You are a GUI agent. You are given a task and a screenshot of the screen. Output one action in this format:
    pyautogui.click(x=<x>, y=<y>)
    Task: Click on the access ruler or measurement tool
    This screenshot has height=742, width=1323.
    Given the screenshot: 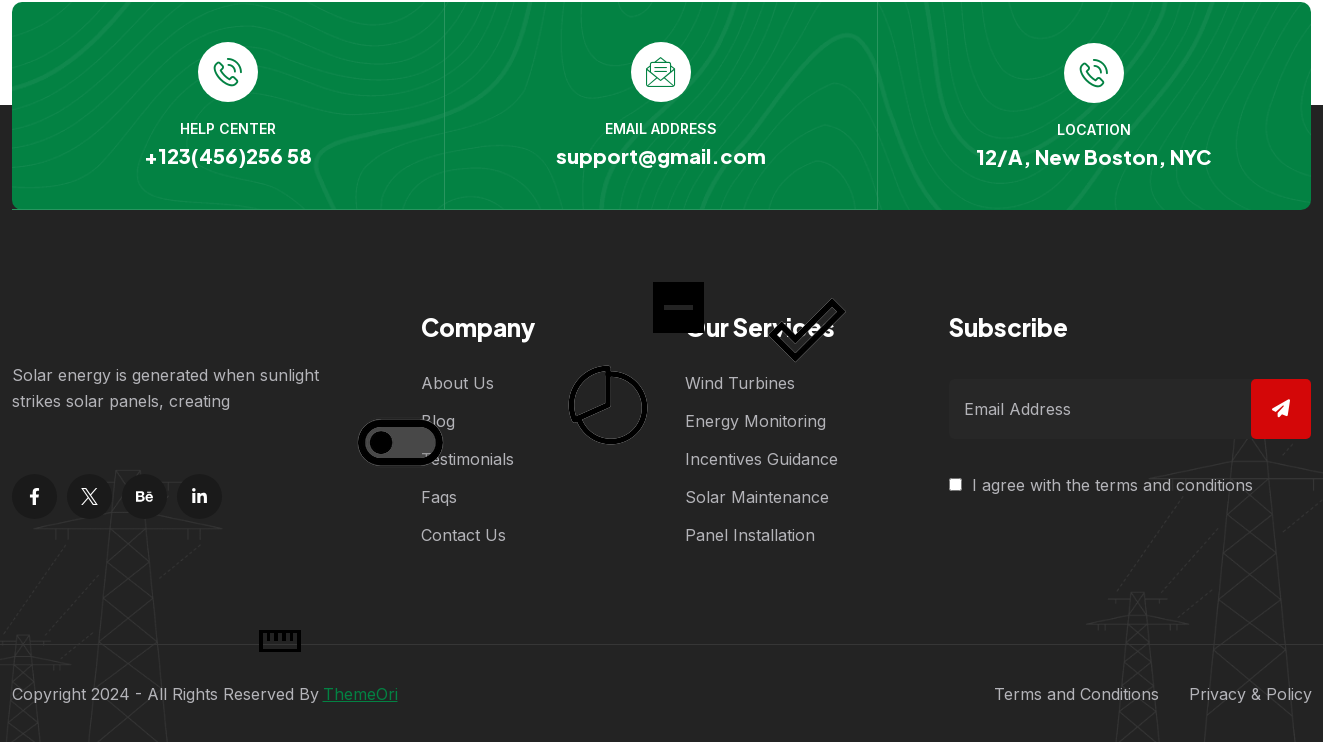 What is the action you would take?
    pyautogui.click(x=280, y=641)
    